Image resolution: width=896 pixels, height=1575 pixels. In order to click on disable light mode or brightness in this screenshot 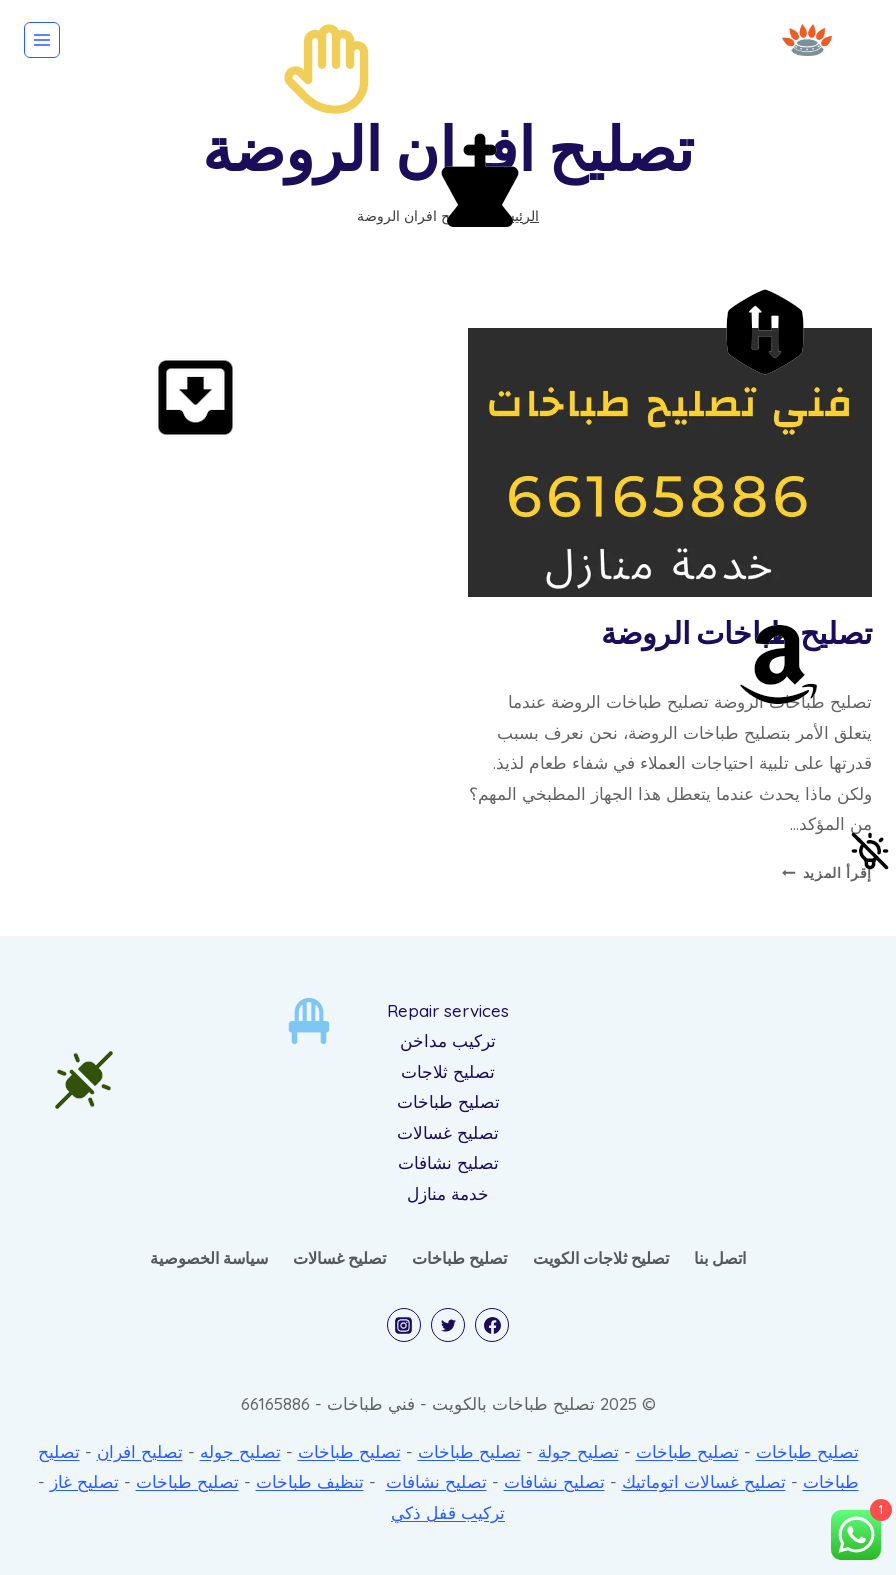, I will do `click(870, 851)`.